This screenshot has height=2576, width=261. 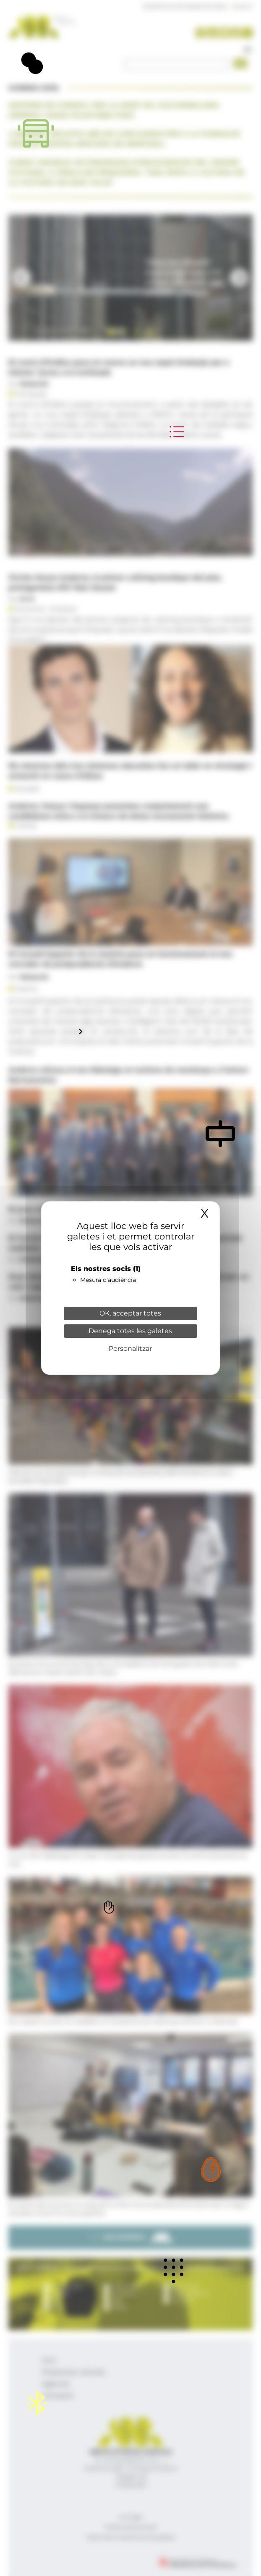 I want to click on view items in a bulleted list format, so click(x=177, y=432).